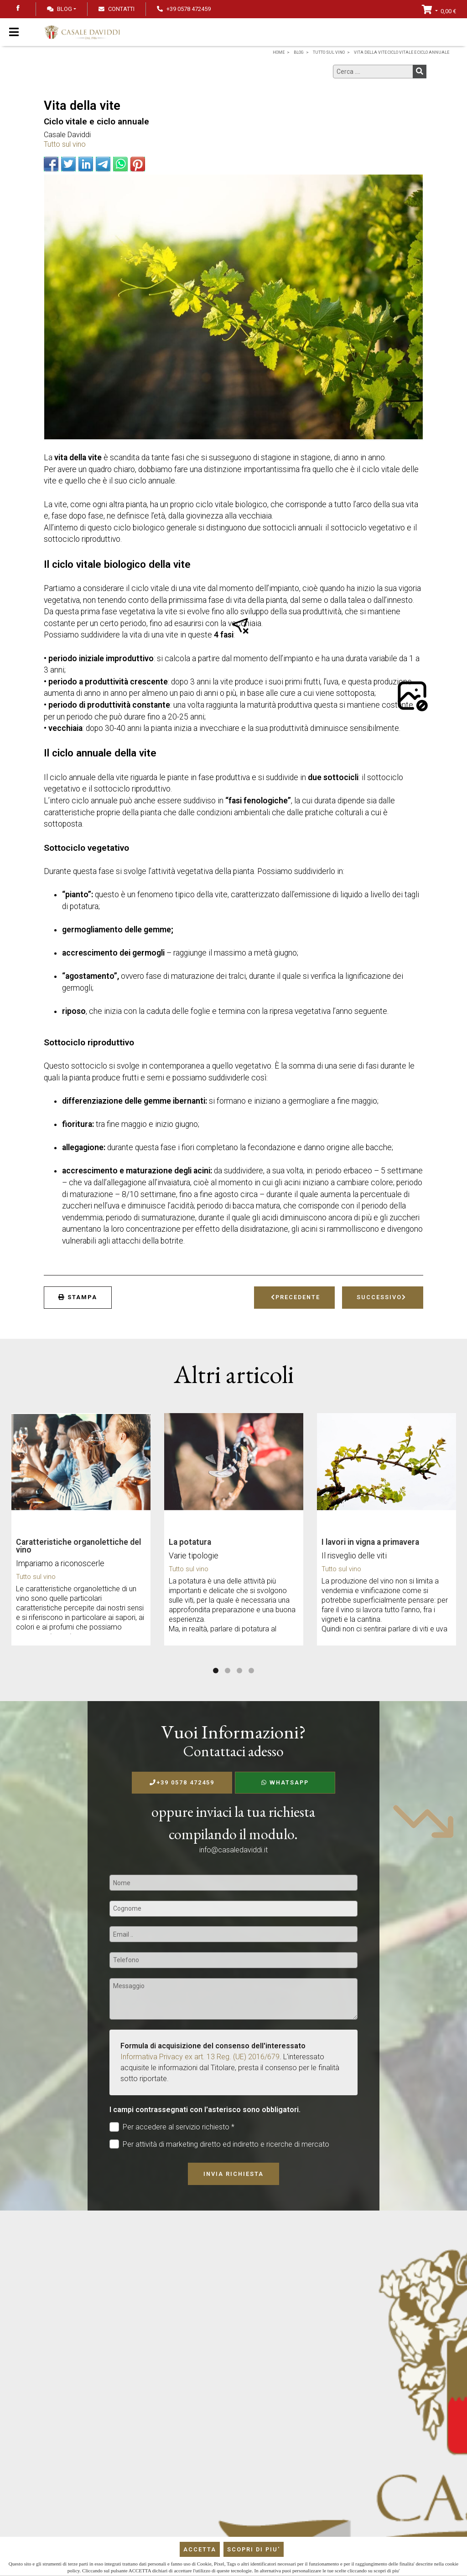  What do you see at coordinates (240, 626) in the screenshot?
I see `location services unavailable or disabled` at bounding box center [240, 626].